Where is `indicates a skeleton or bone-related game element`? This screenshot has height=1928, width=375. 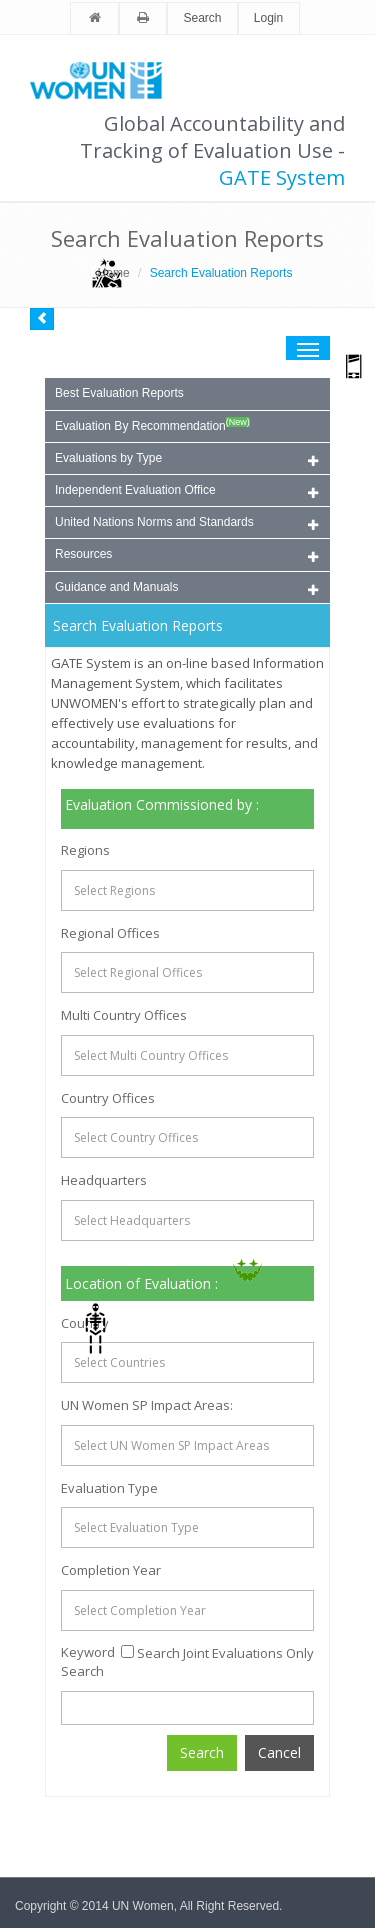
indicates a skeleton or bone-related game element is located at coordinates (95, 1328).